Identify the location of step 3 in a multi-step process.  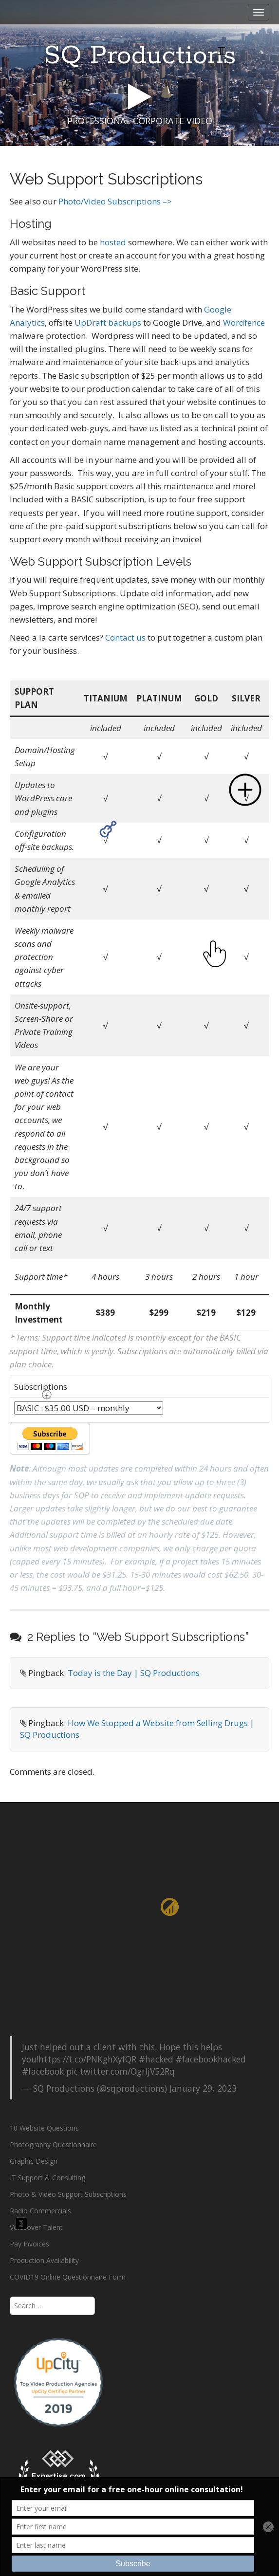
(21, 2223).